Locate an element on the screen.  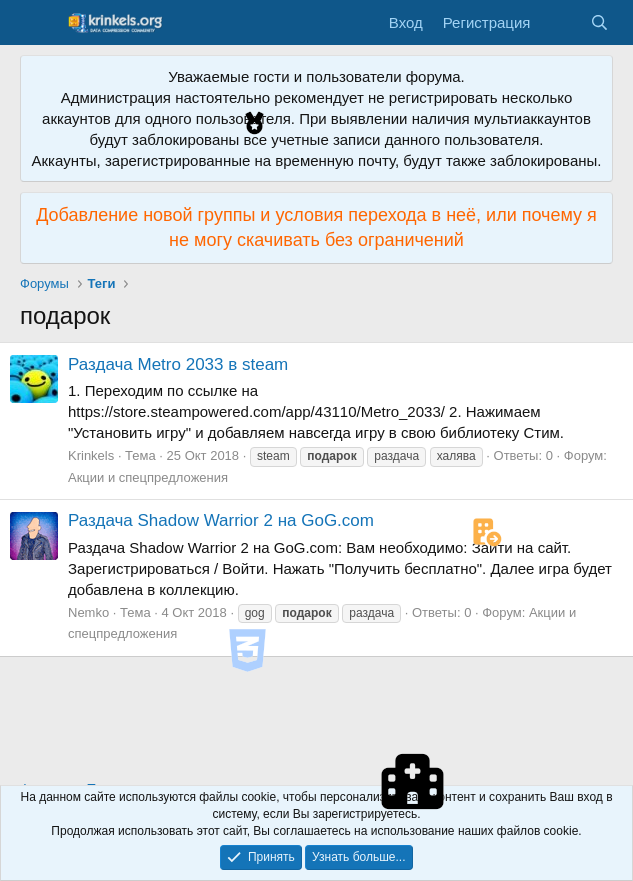
navigate to building or office location is located at coordinates (486, 531).